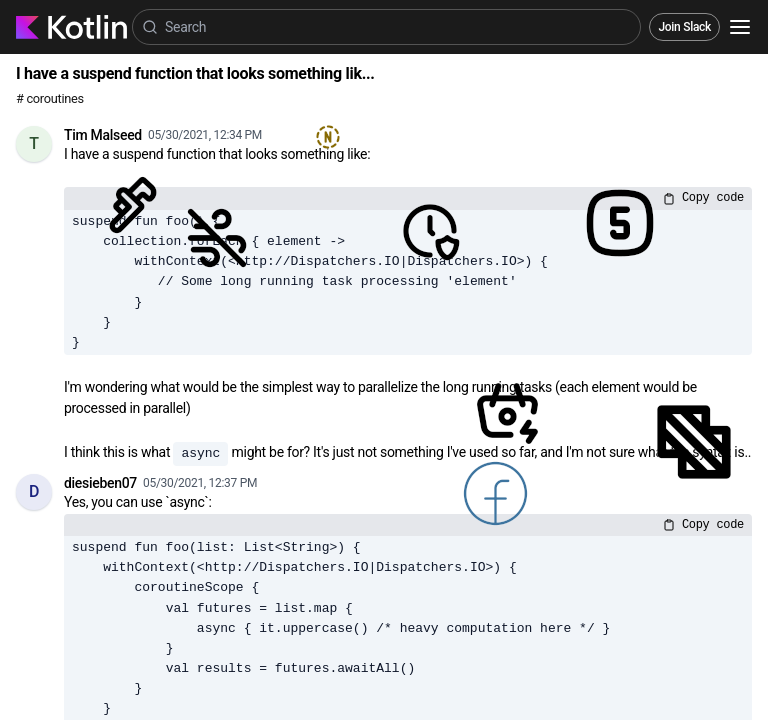 Image resolution: width=768 pixels, height=720 pixels. I want to click on unite or merge two shapes, so click(694, 442).